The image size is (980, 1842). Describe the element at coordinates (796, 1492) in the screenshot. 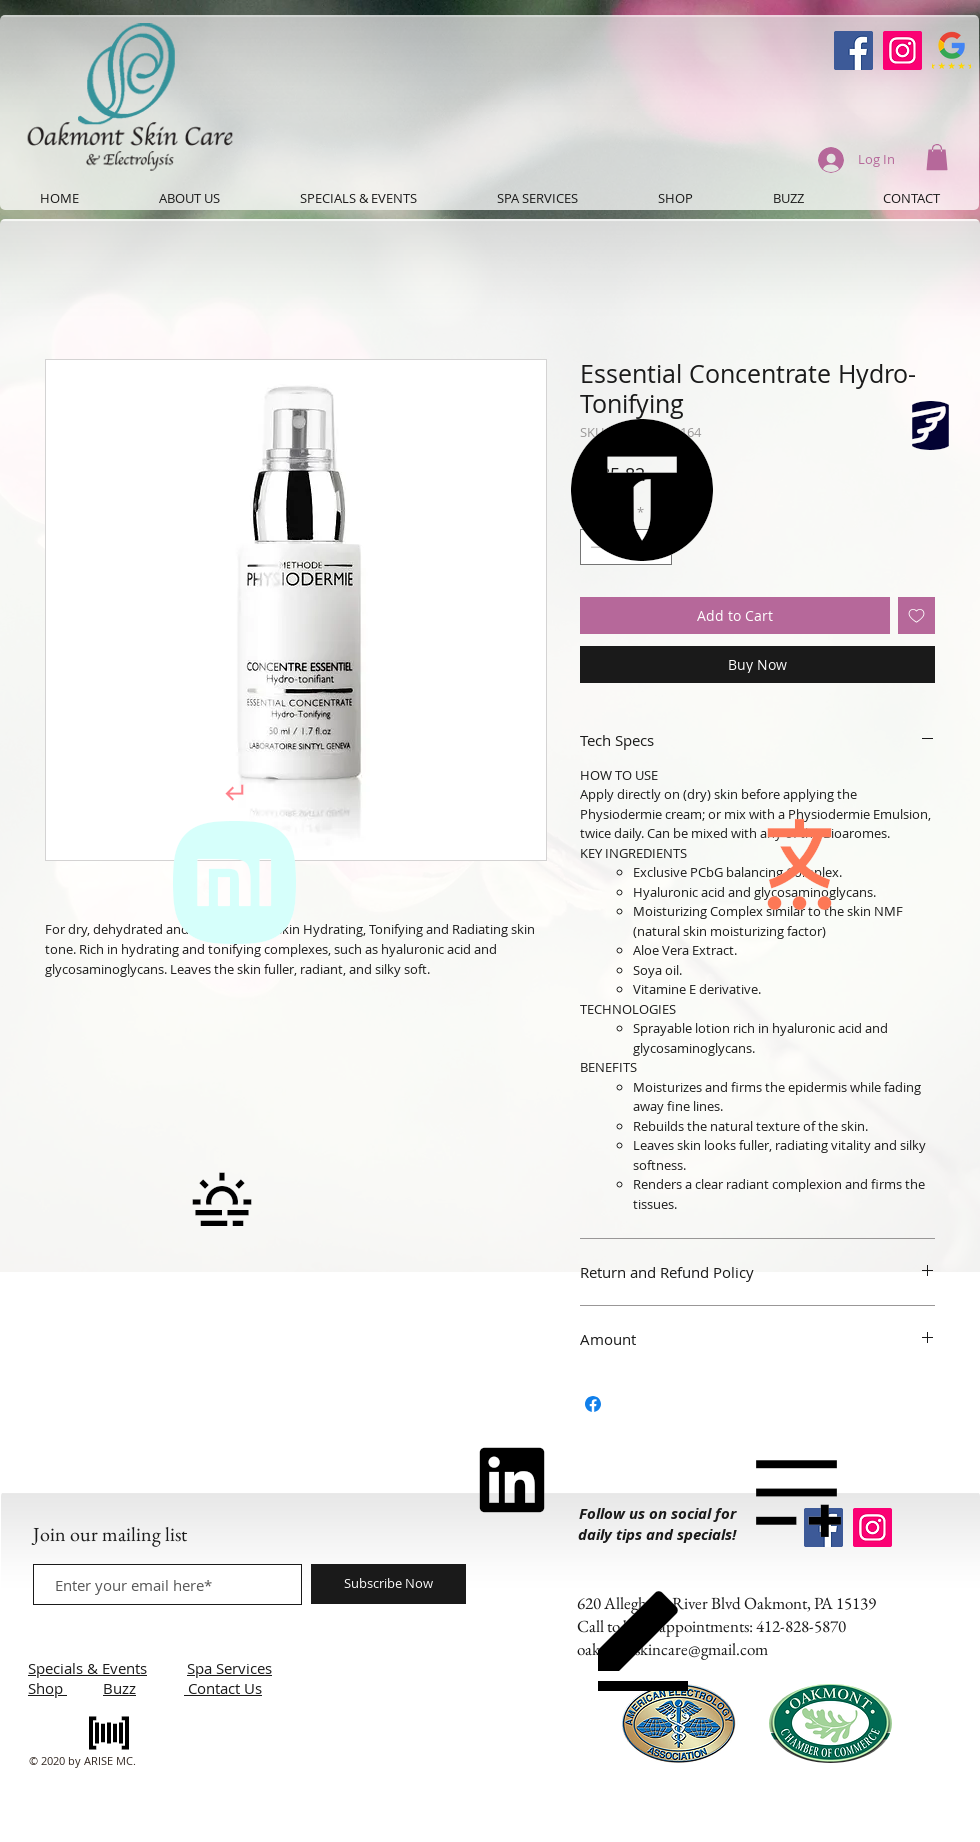

I see `add a new item to playlist` at that location.